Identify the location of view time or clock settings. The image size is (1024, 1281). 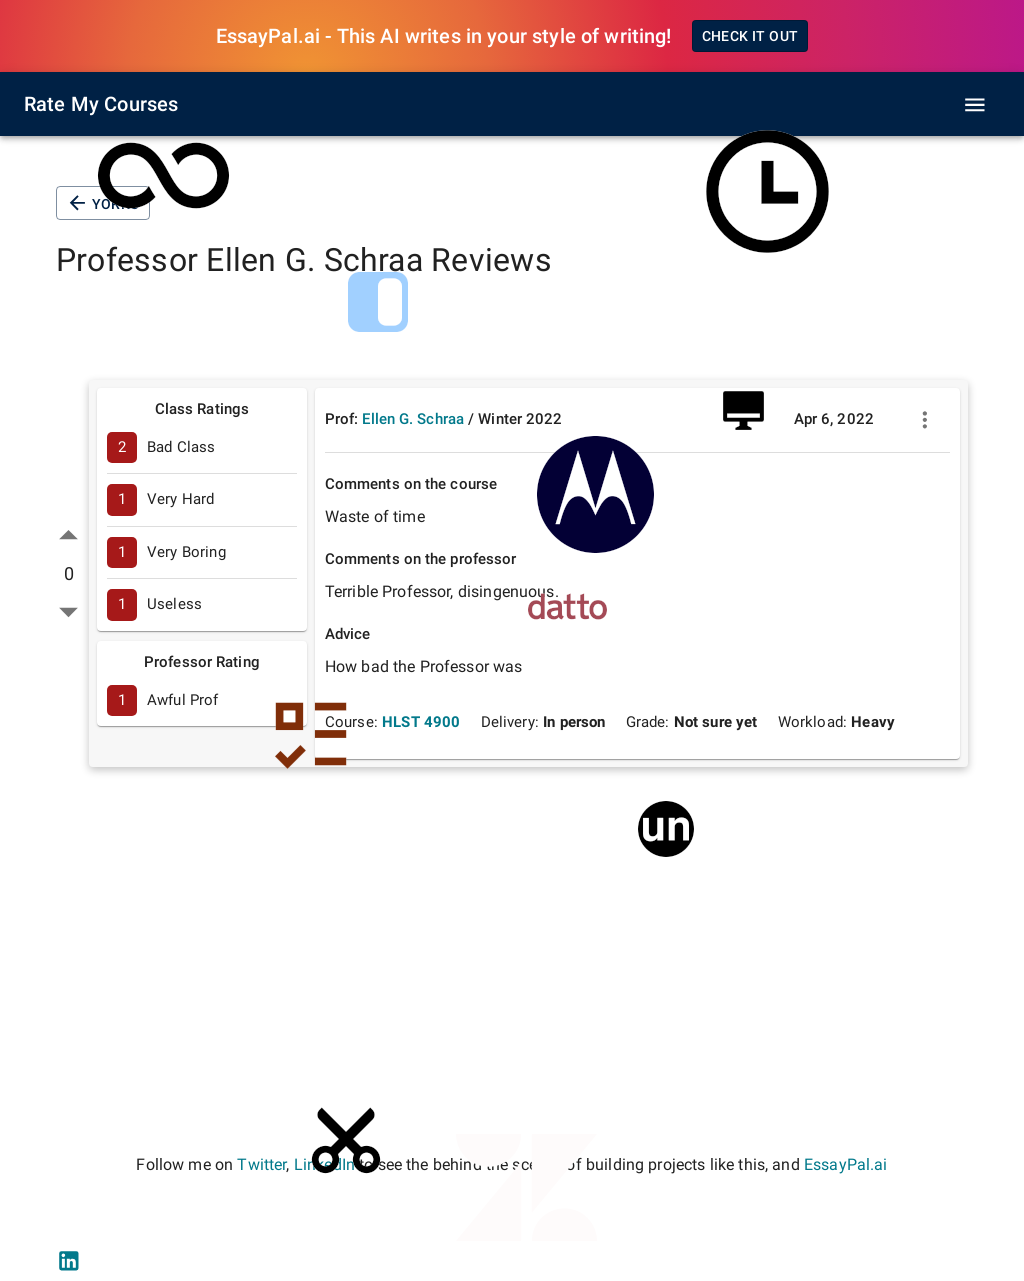
(767, 191).